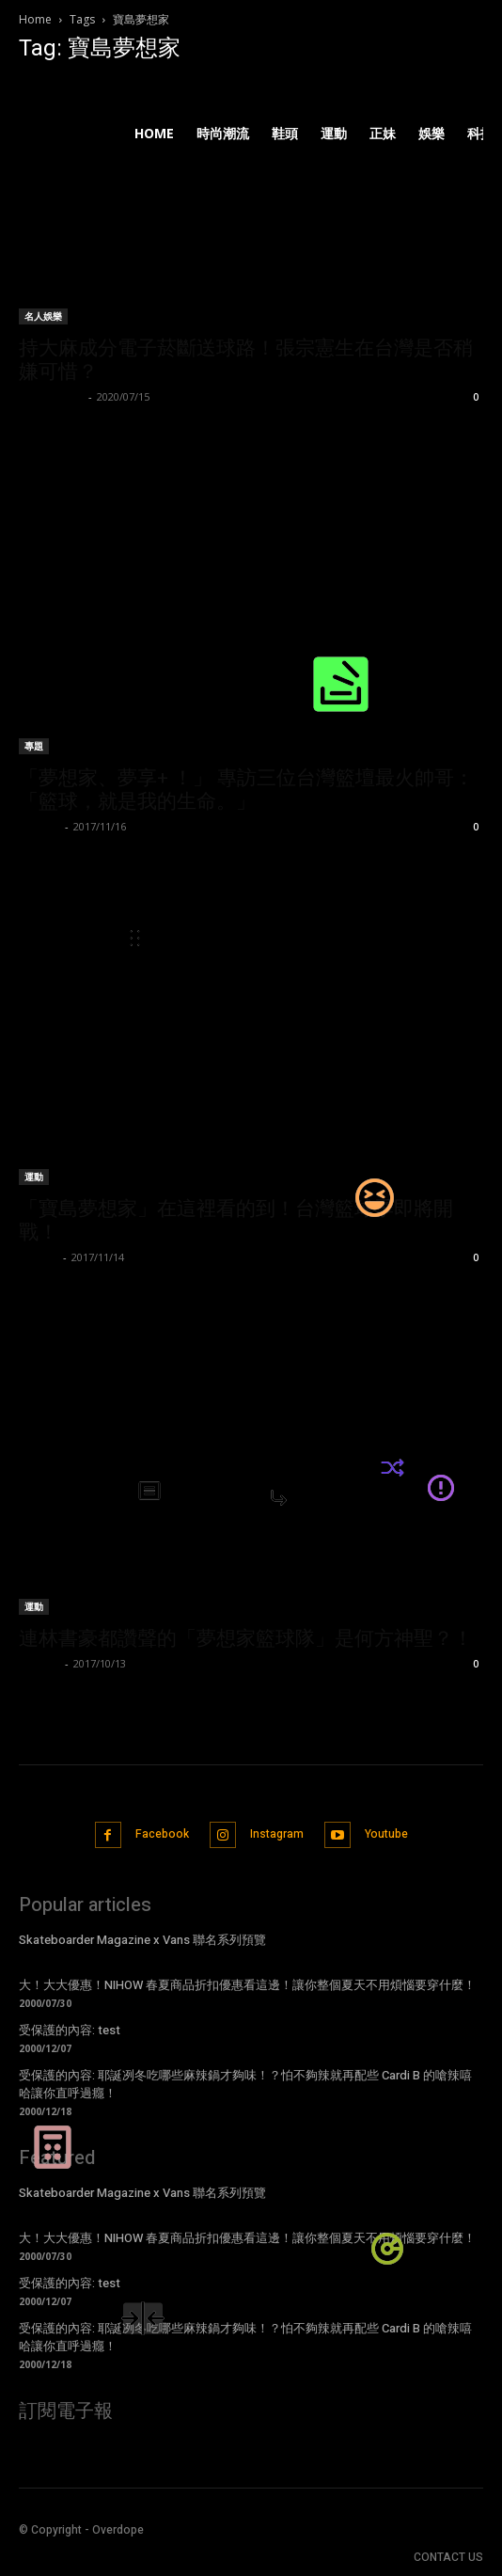  Describe the element at coordinates (53, 2147) in the screenshot. I see `open the calculator app` at that location.